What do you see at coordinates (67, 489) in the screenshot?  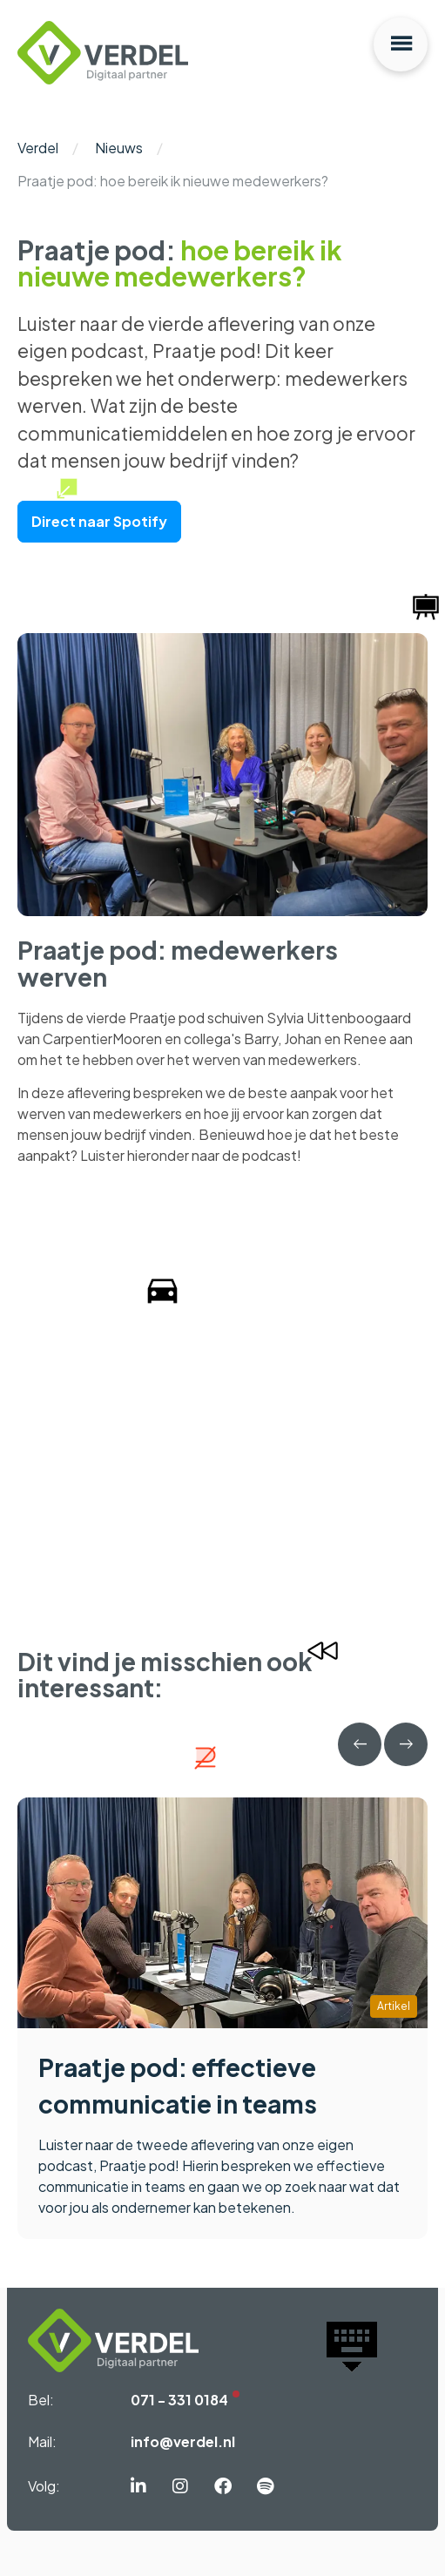 I see `collapse or minimize a panel` at bounding box center [67, 489].